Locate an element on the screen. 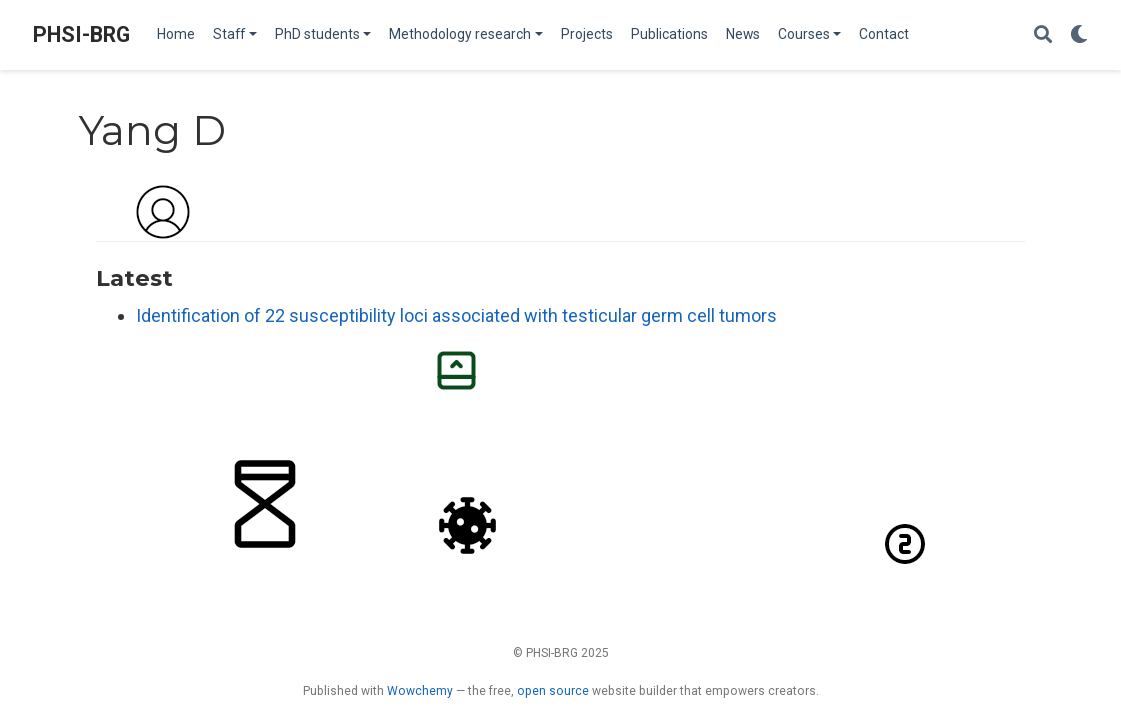 Image resolution: width=1121 pixels, height=720 pixels. view your profile is located at coordinates (163, 212).